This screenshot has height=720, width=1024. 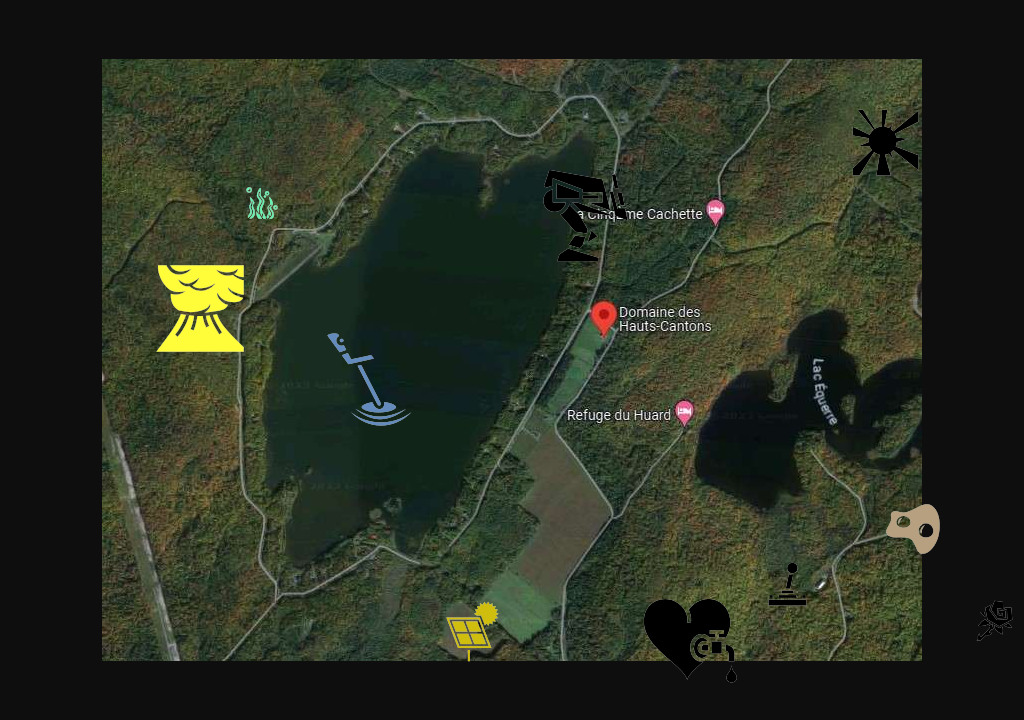 What do you see at coordinates (369, 379) in the screenshot?
I see `metal detector tool or feature` at bounding box center [369, 379].